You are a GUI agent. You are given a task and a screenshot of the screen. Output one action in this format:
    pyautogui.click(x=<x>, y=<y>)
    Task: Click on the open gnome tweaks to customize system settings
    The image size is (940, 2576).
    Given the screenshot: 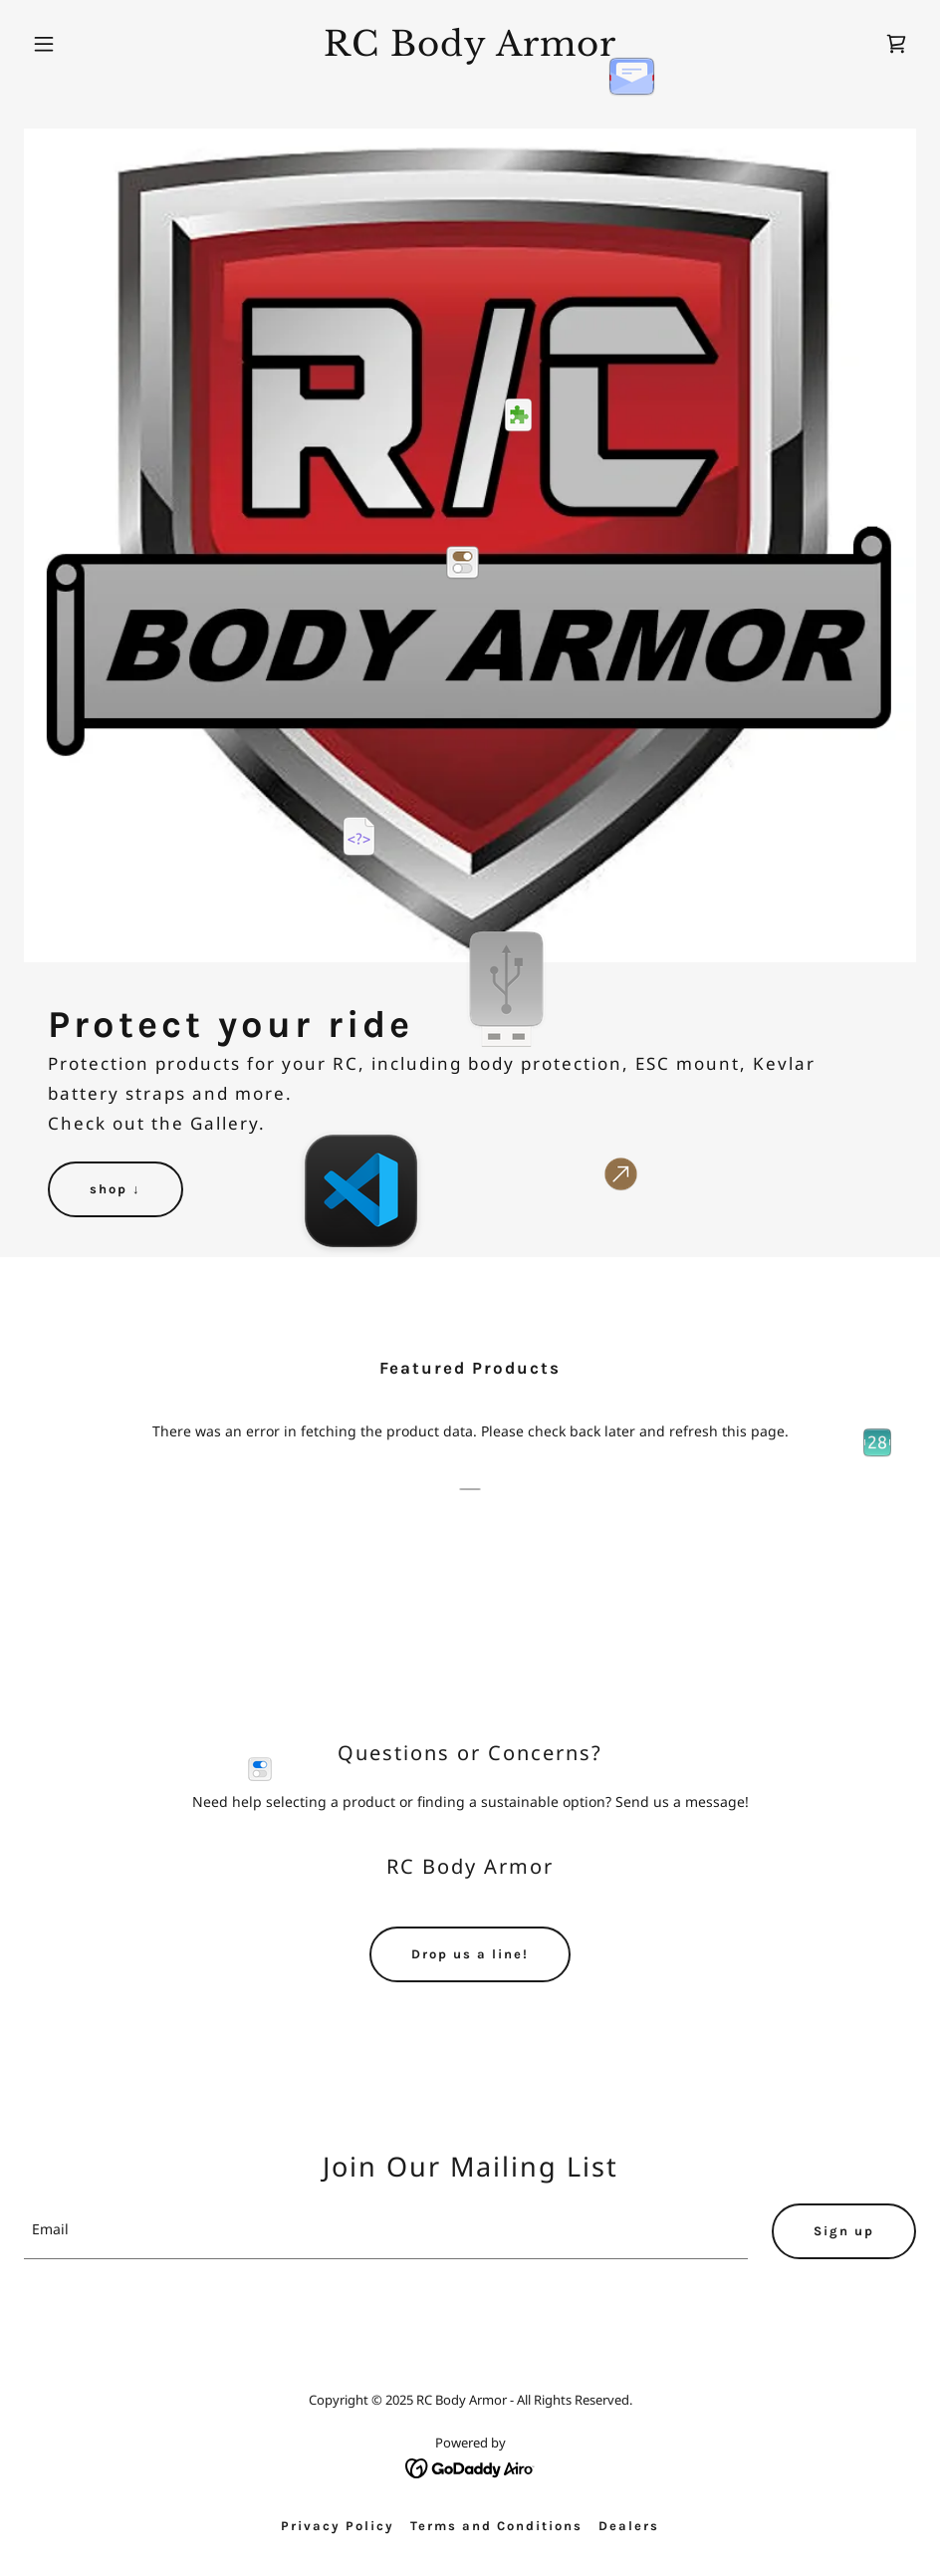 What is the action you would take?
    pyautogui.click(x=462, y=562)
    